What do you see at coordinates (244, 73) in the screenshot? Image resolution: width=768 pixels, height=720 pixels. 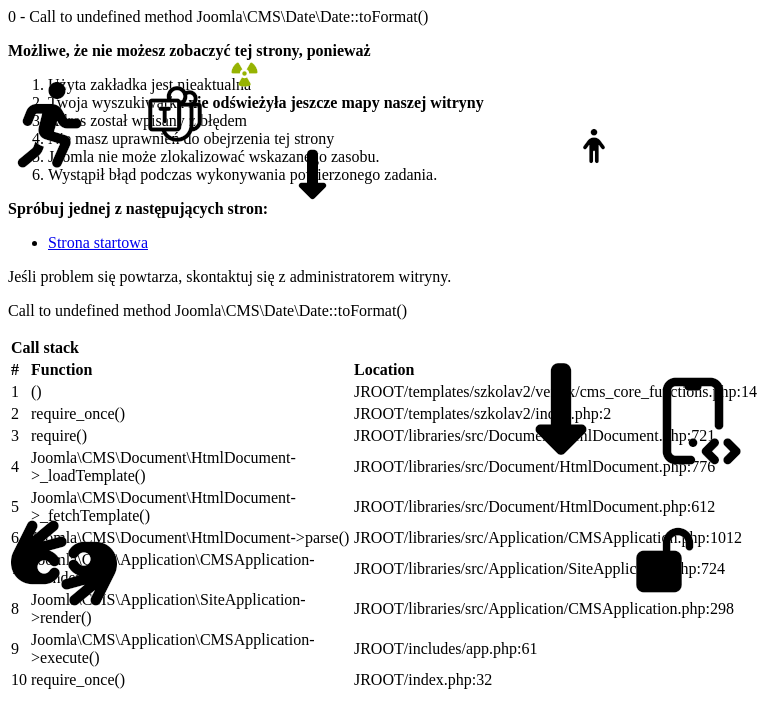 I see `indicates radioactive or hazardous material warning` at bounding box center [244, 73].